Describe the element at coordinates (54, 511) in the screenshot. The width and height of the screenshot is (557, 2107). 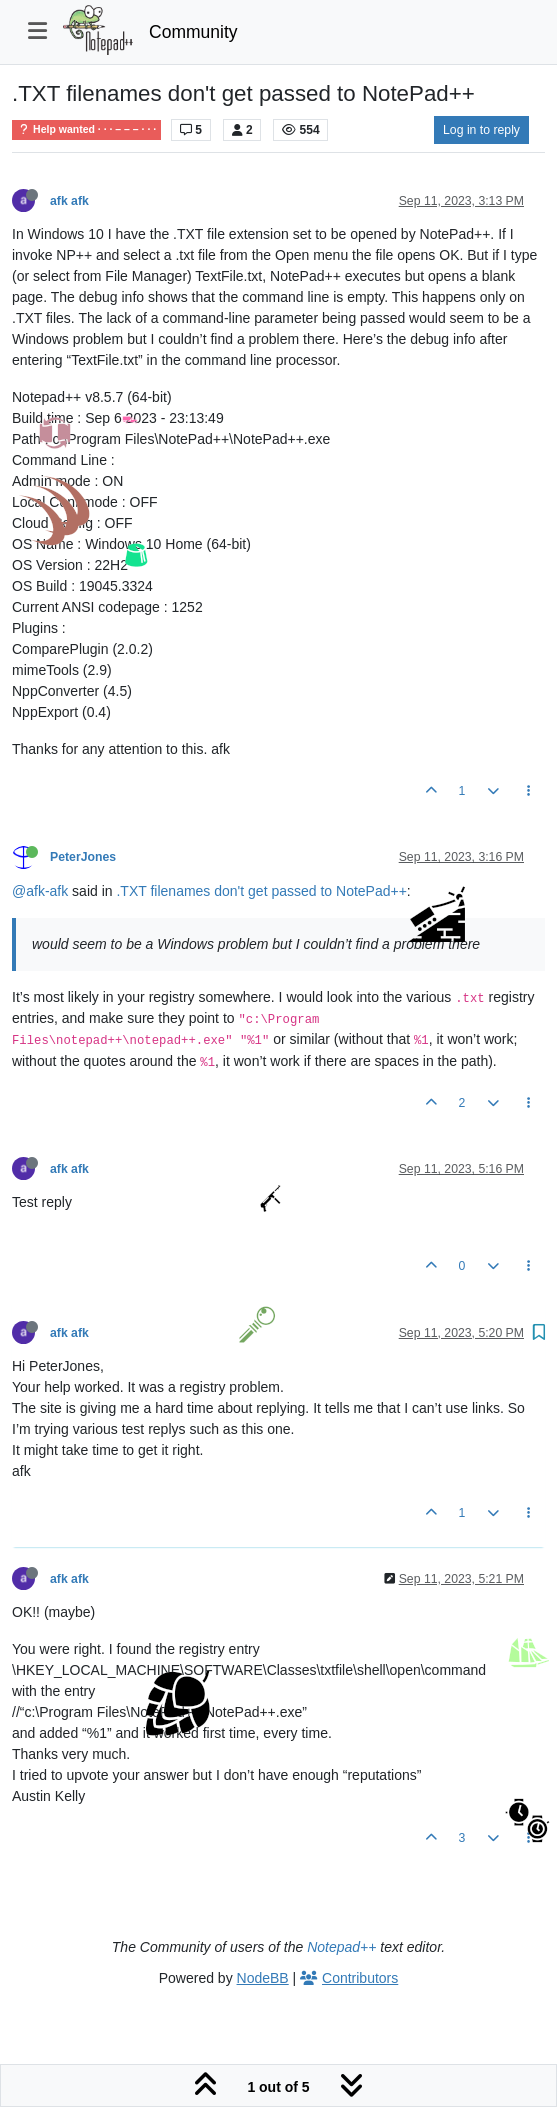
I see `attack or slash action in a game` at that location.